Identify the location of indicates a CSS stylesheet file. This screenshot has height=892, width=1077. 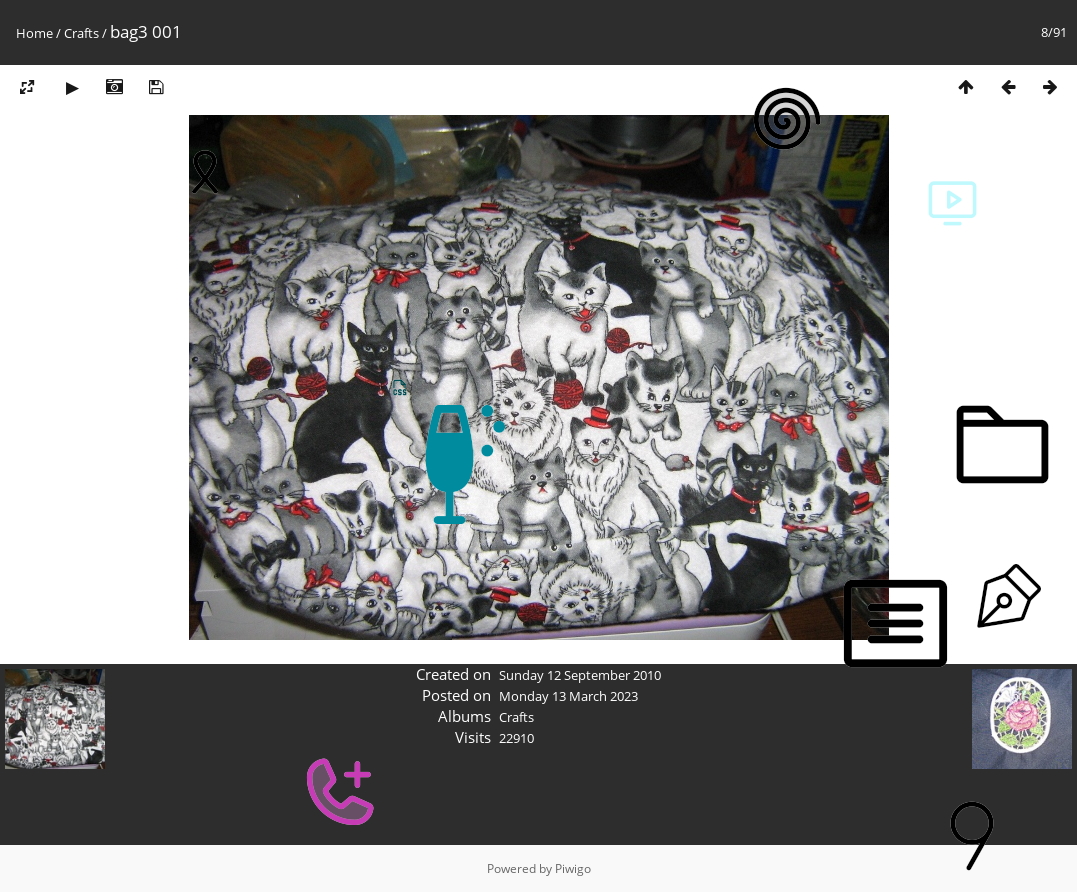
(399, 387).